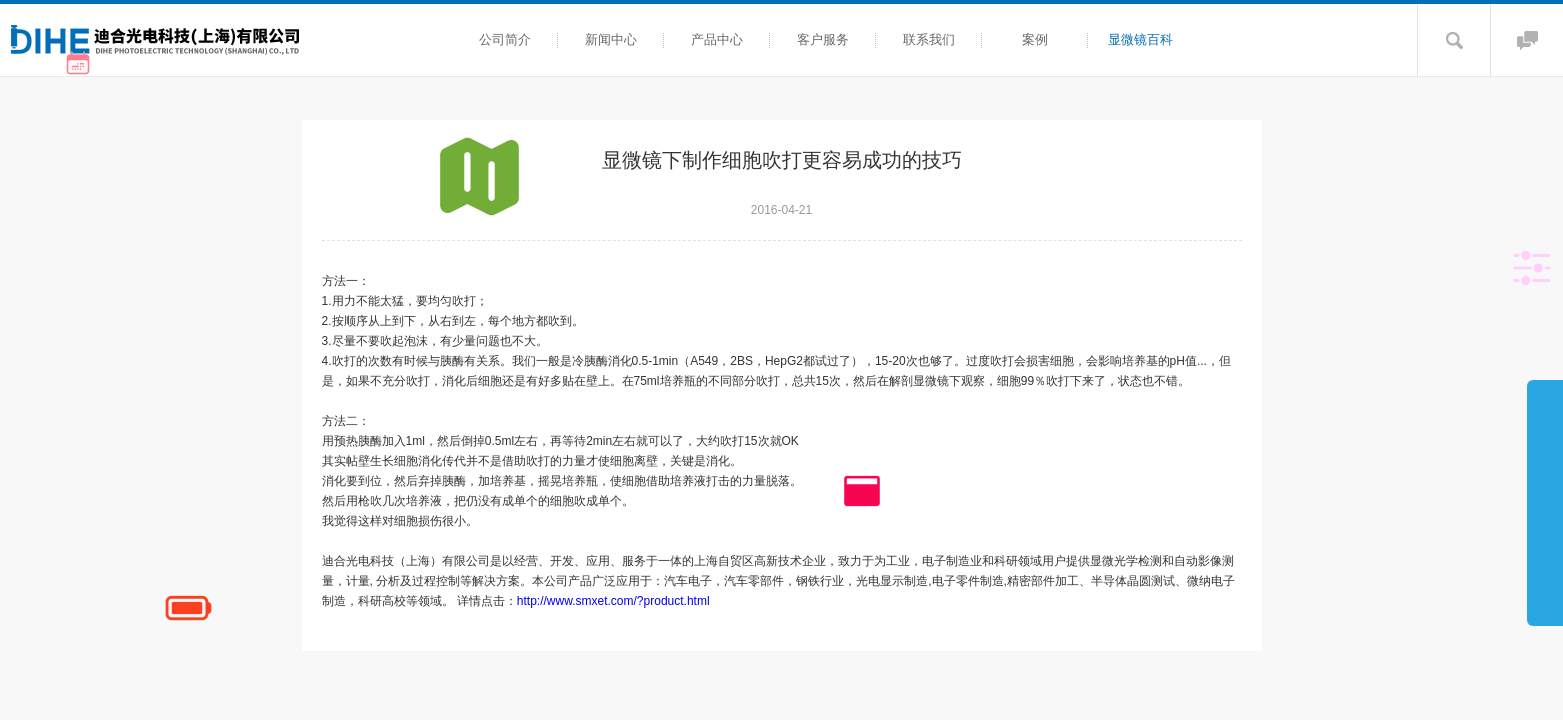  Describe the element at coordinates (188, 606) in the screenshot. I see `indicates full battery charge` at that location.